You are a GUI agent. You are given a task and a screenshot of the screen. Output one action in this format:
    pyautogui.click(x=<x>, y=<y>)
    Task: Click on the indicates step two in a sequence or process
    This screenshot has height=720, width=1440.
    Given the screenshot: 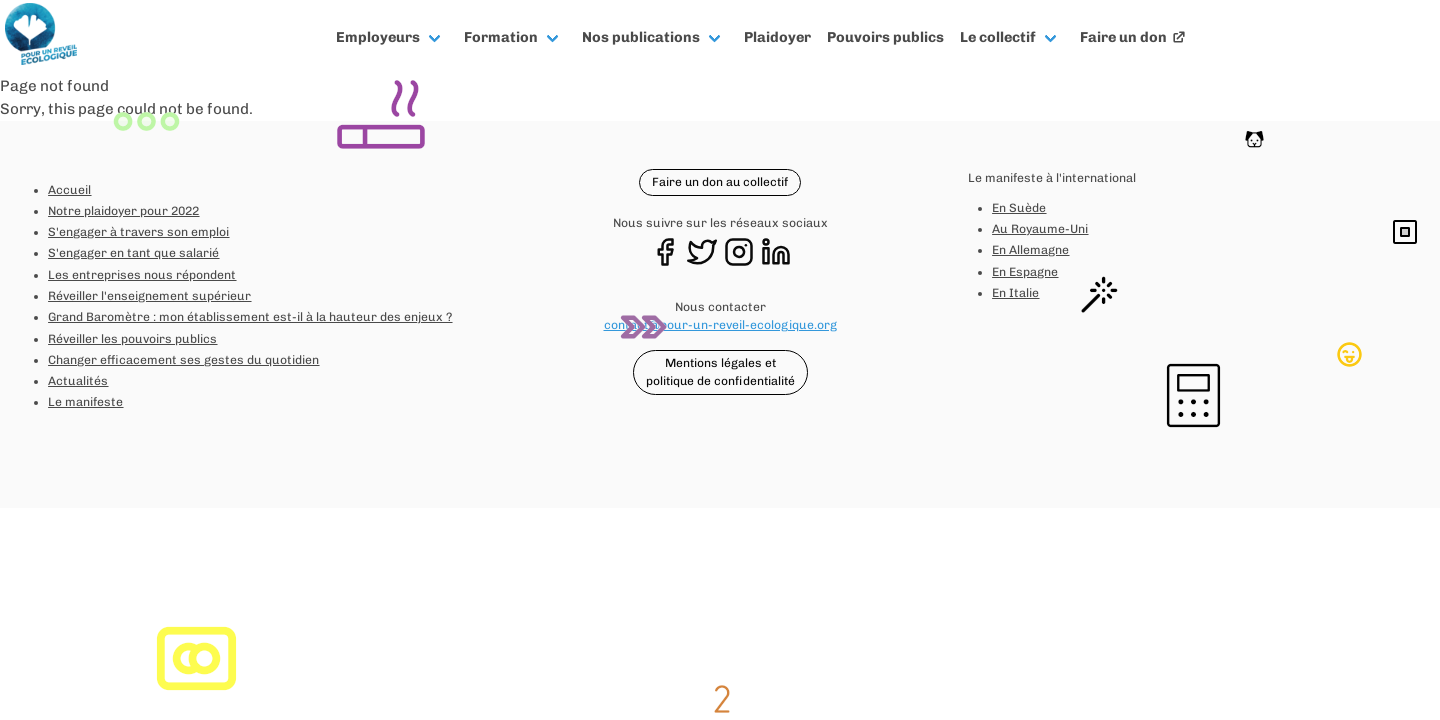 What is the action you would take?
    pyautogui.click(x=722, y=699)
    